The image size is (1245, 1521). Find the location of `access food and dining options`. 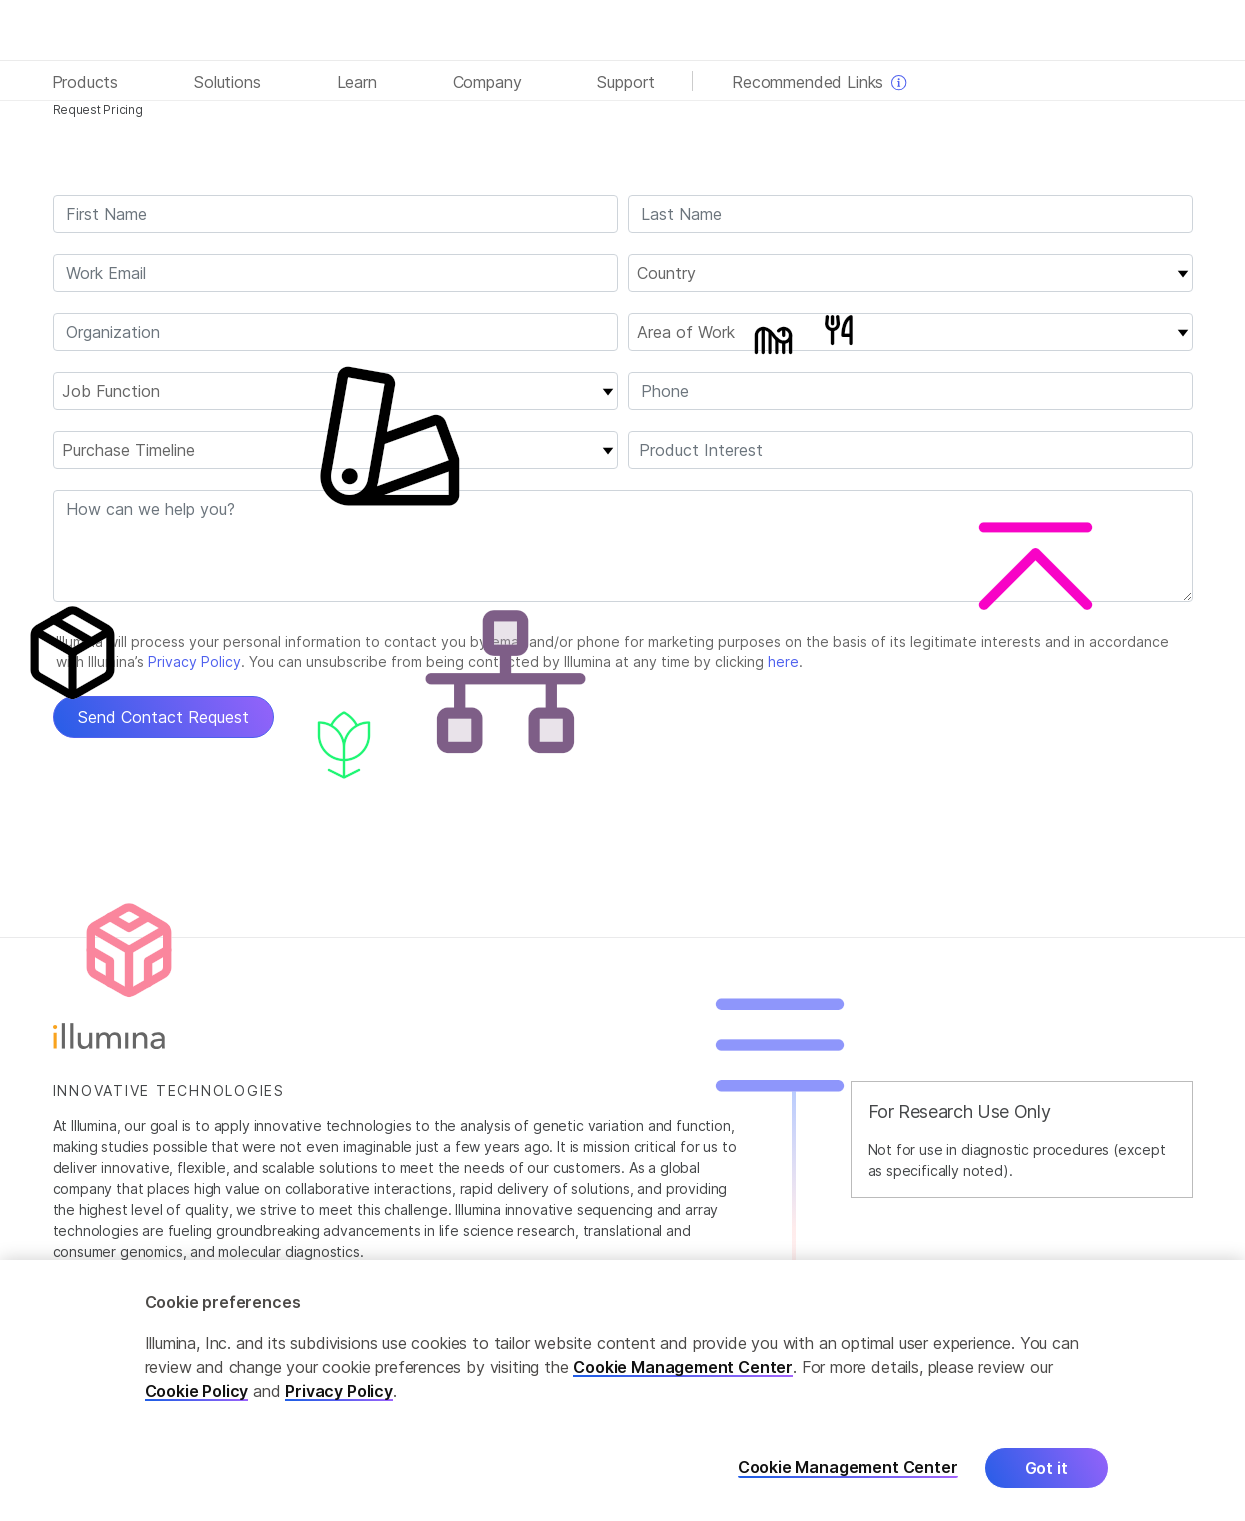

access food and dining options is located at coordinates (839, 329).